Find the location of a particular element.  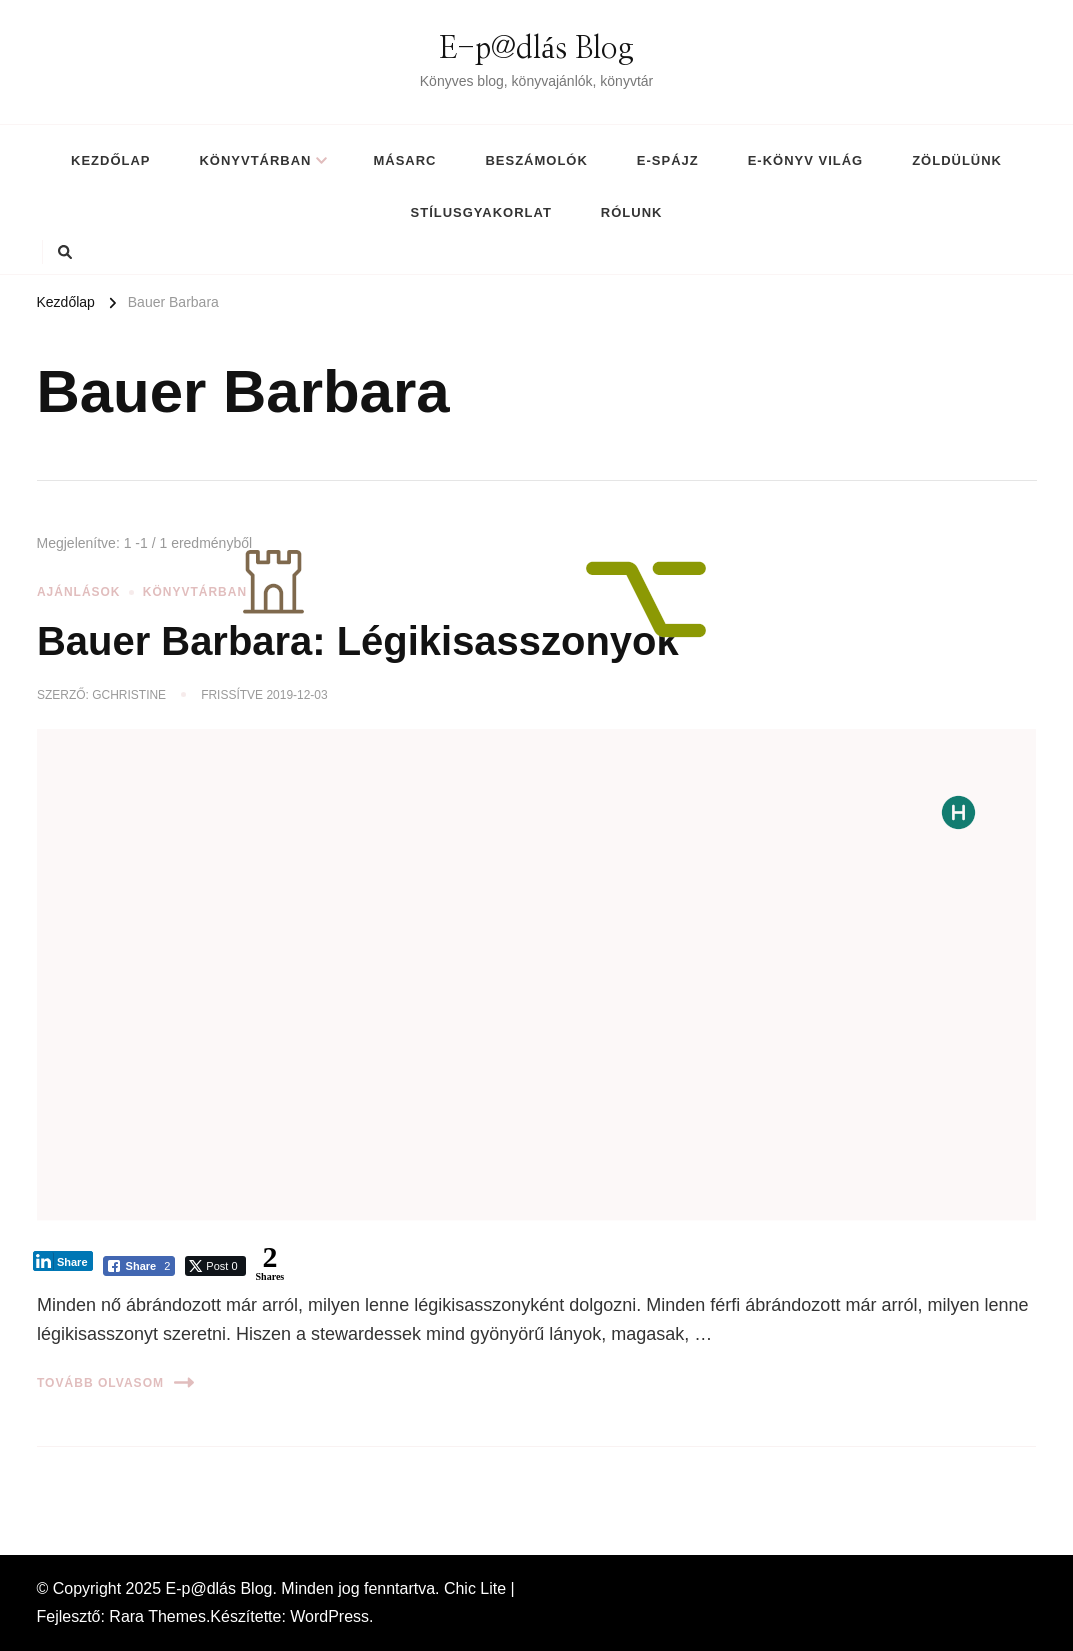

keyboard option or alt key symbol is located at coordinates (646, 595).